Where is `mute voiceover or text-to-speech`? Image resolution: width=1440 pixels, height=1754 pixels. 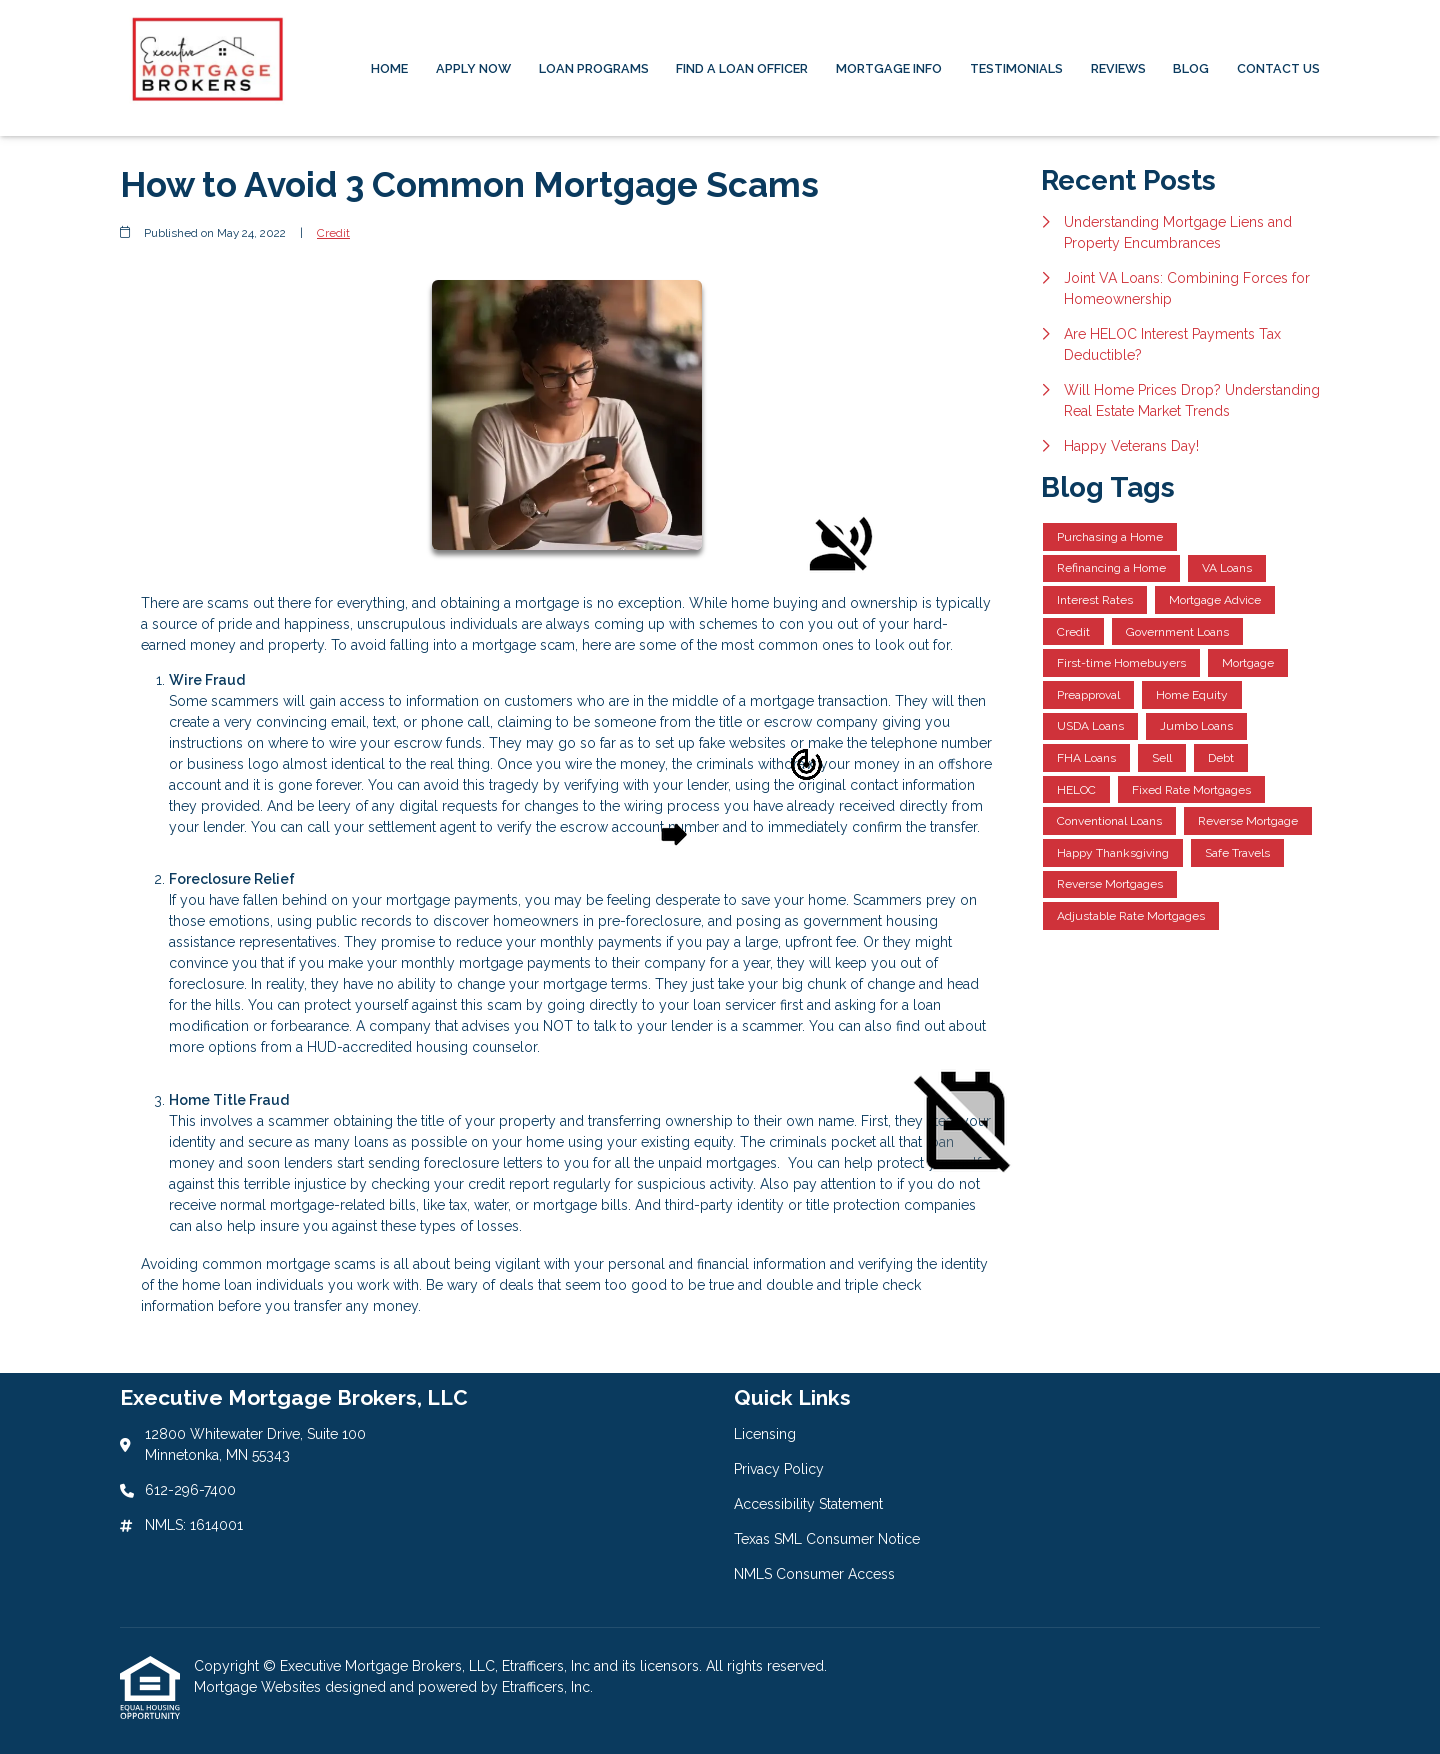
mute voiceover or text-to-speech is located at coordinates (841, 545).